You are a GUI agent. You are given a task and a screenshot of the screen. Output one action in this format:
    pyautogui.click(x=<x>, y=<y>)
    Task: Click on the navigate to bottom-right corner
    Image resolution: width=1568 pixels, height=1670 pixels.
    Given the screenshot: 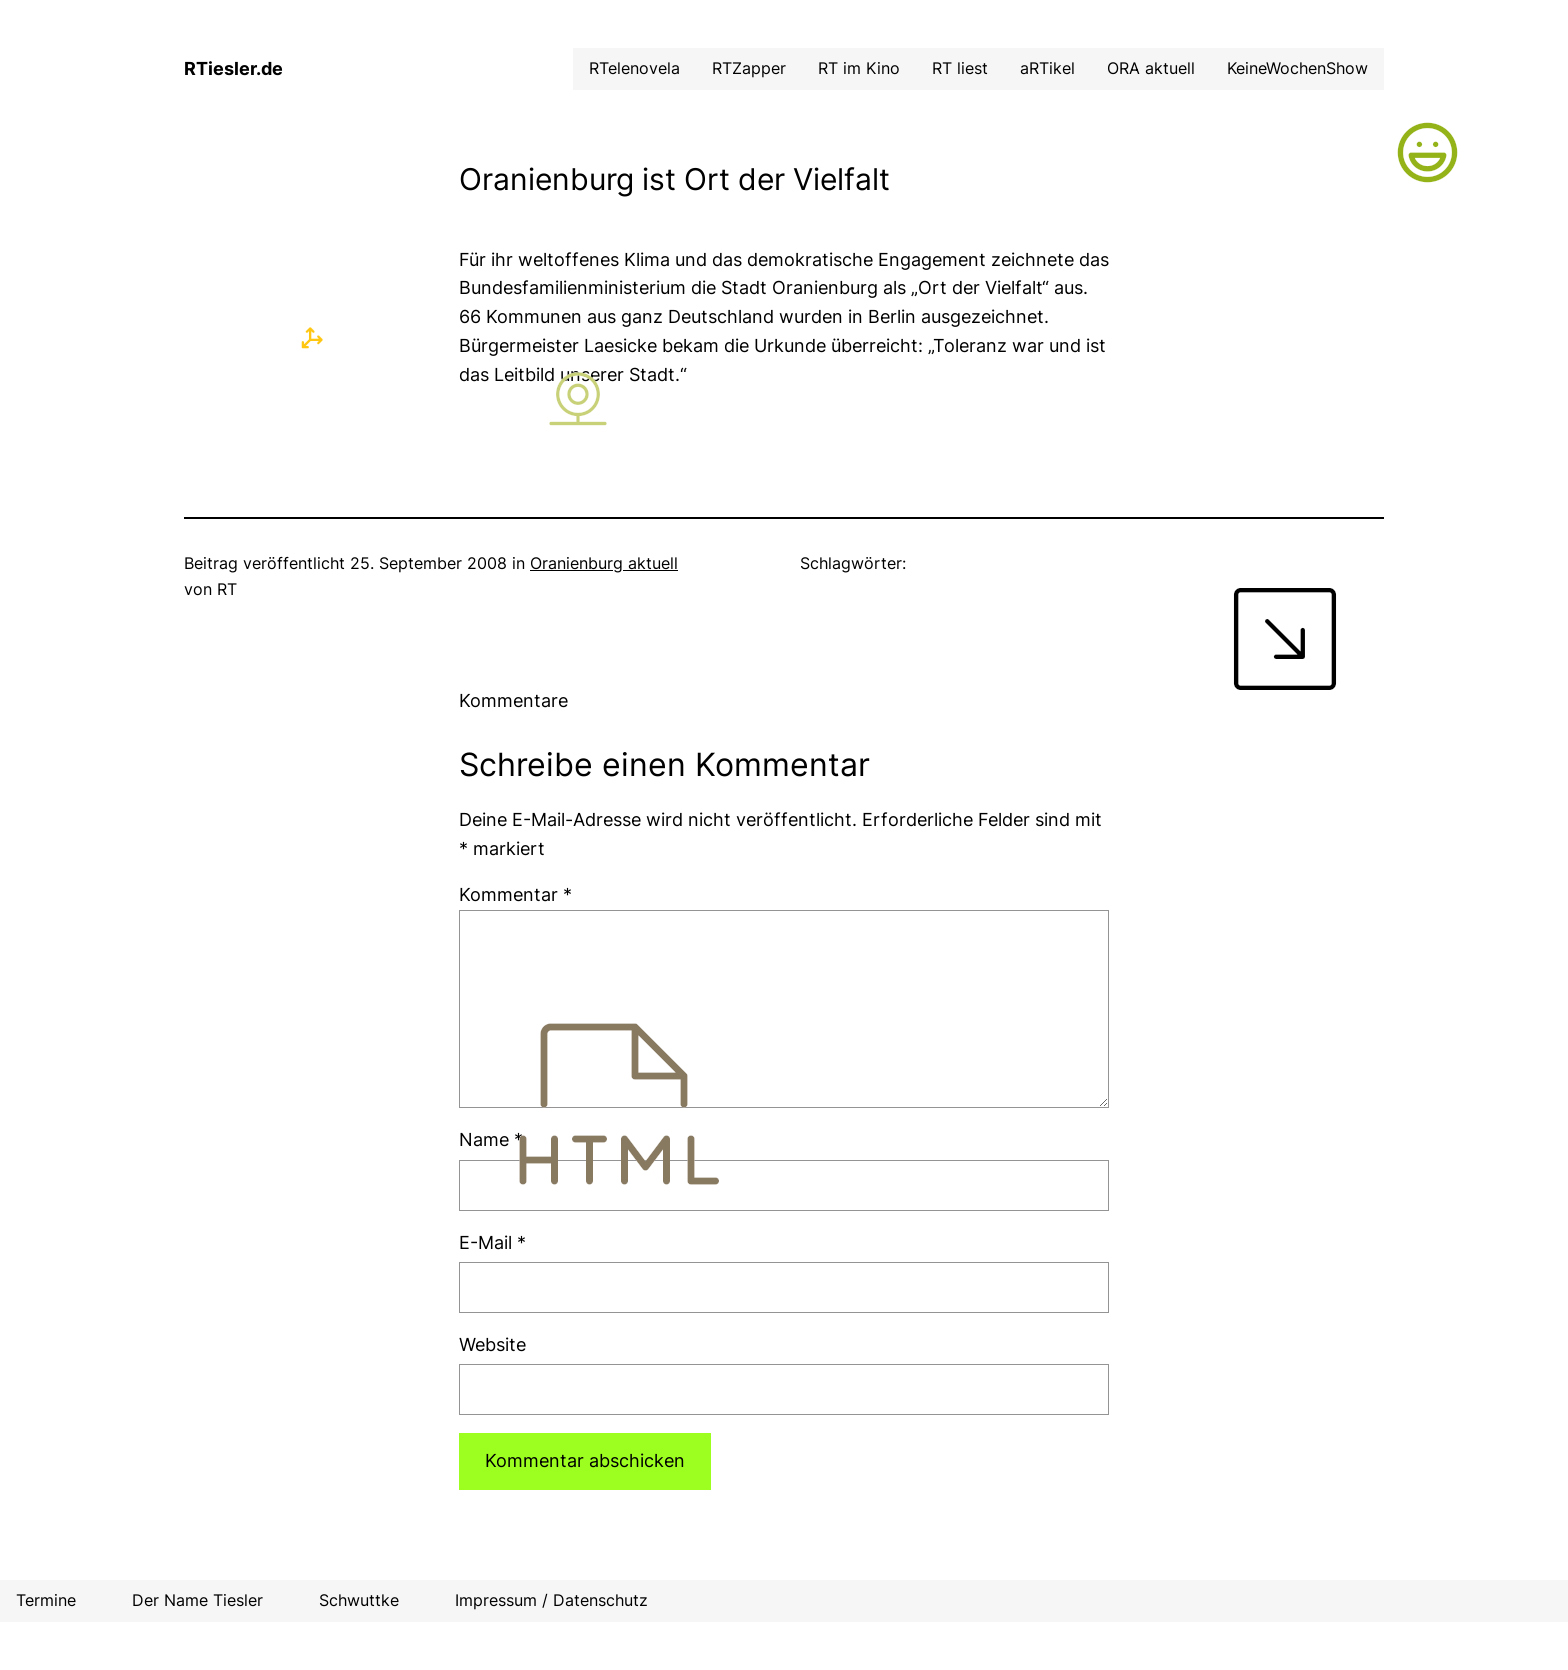 What is the action you would take?
    pyautogui.click(x=1285, y=639)
    